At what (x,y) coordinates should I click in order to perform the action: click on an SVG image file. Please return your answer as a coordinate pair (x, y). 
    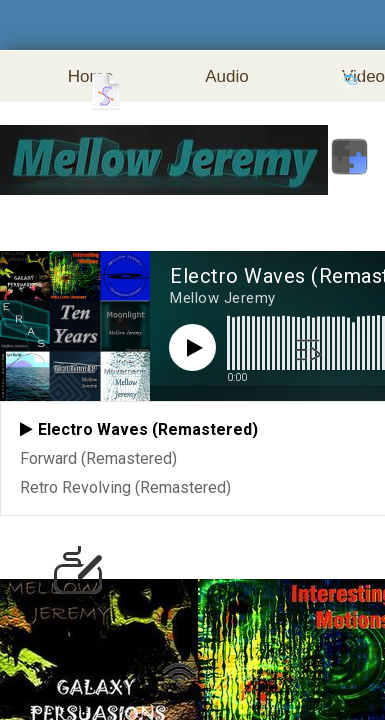
    Looking at the image, I should click on (106, 92).